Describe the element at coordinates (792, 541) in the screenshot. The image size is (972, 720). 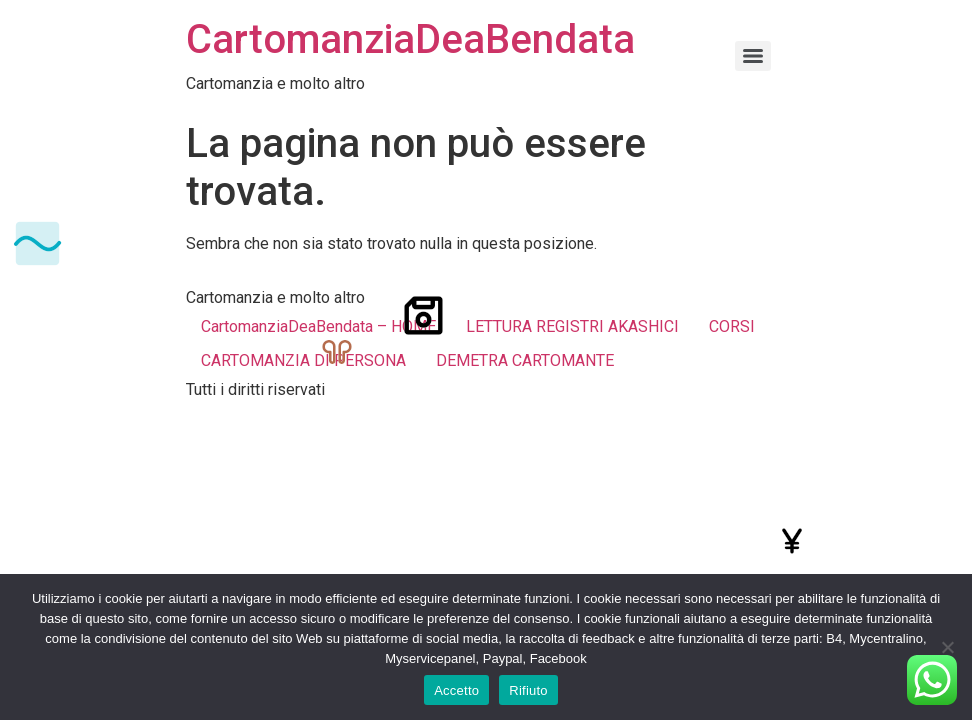
I see `view price in japanese yen` at that location.